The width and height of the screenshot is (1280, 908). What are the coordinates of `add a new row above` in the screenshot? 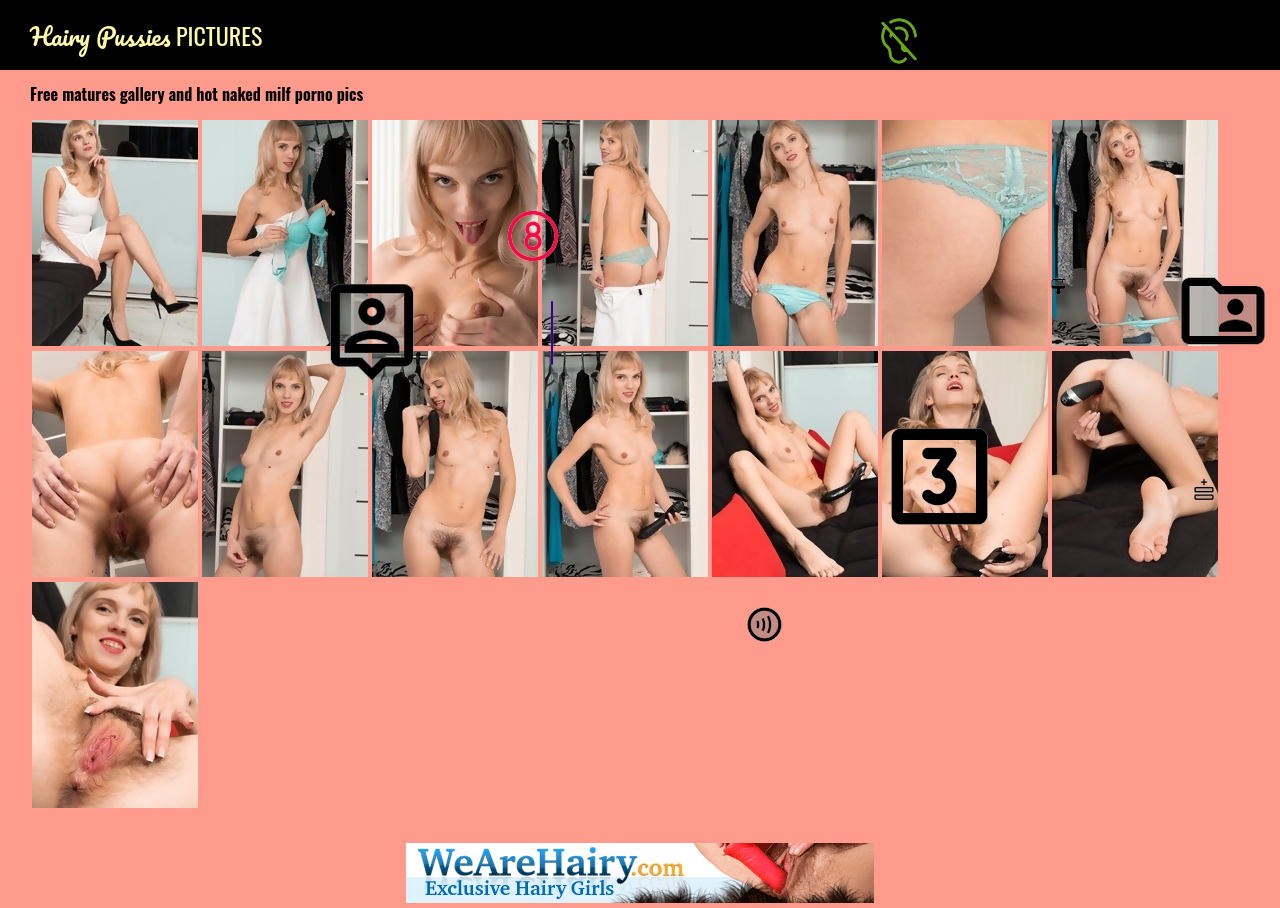 It's located at (1204, 491).